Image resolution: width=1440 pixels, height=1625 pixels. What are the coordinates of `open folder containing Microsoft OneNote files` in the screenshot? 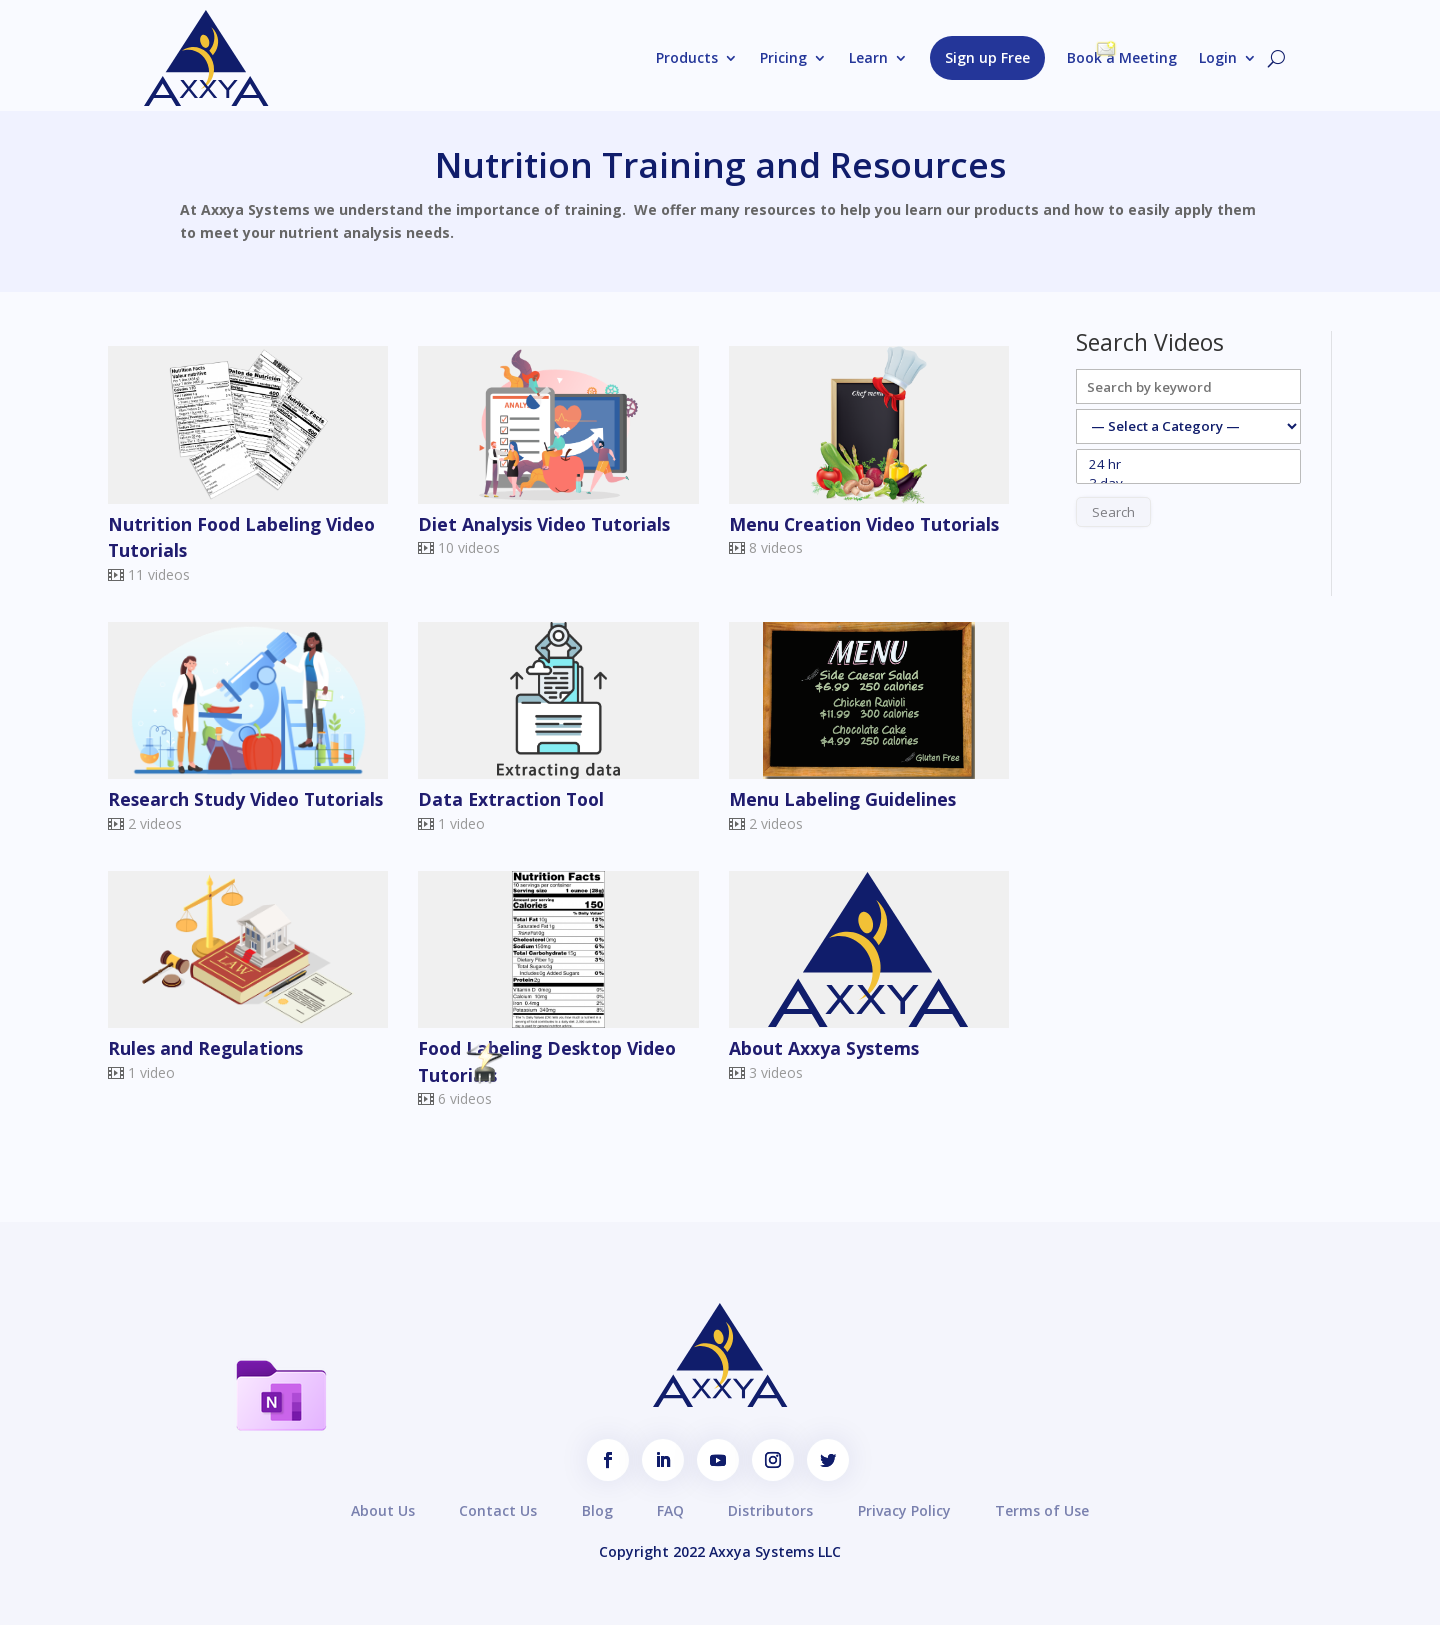 It's located at (281, 1398).